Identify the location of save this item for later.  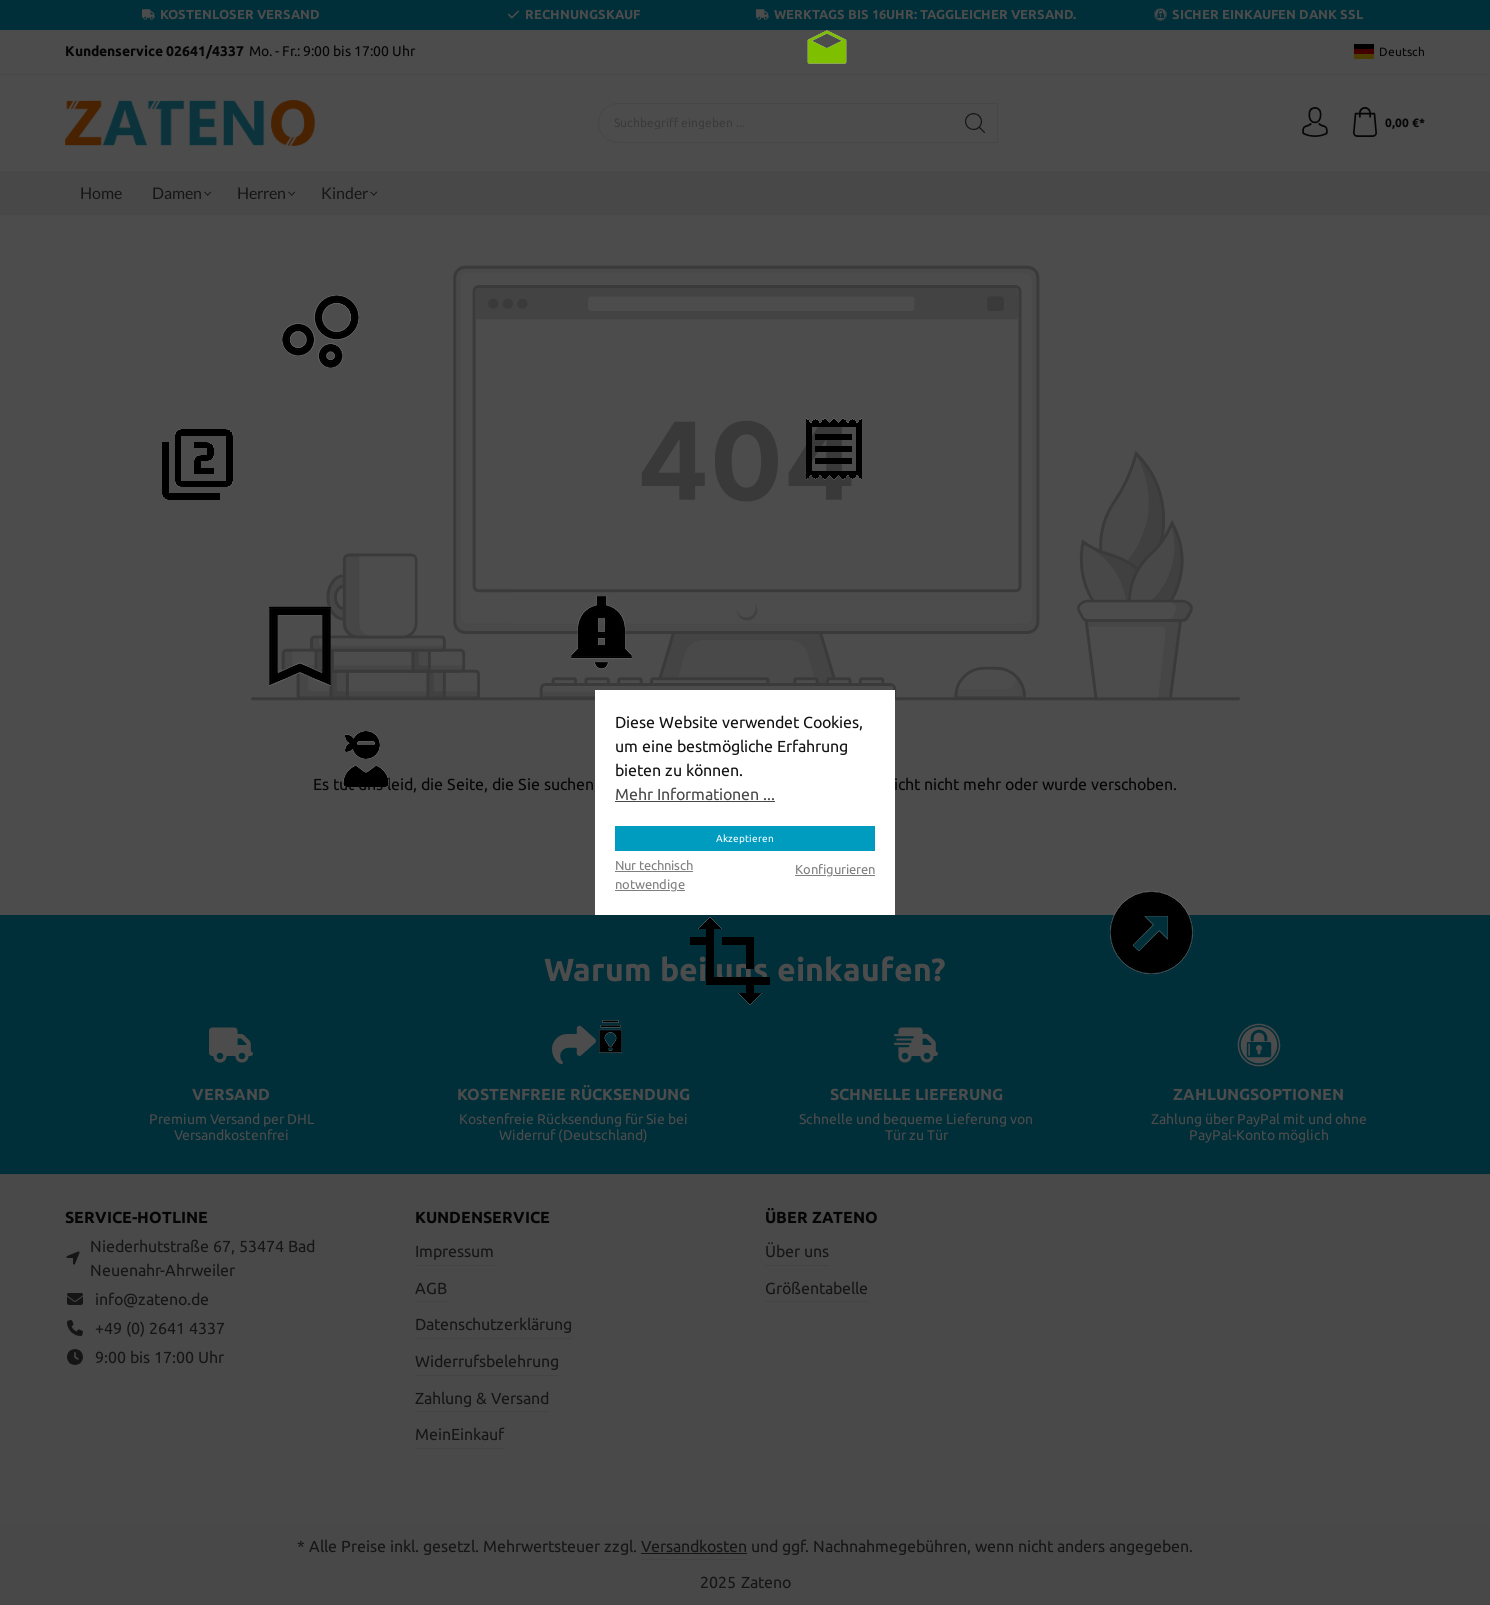
(300, 646).